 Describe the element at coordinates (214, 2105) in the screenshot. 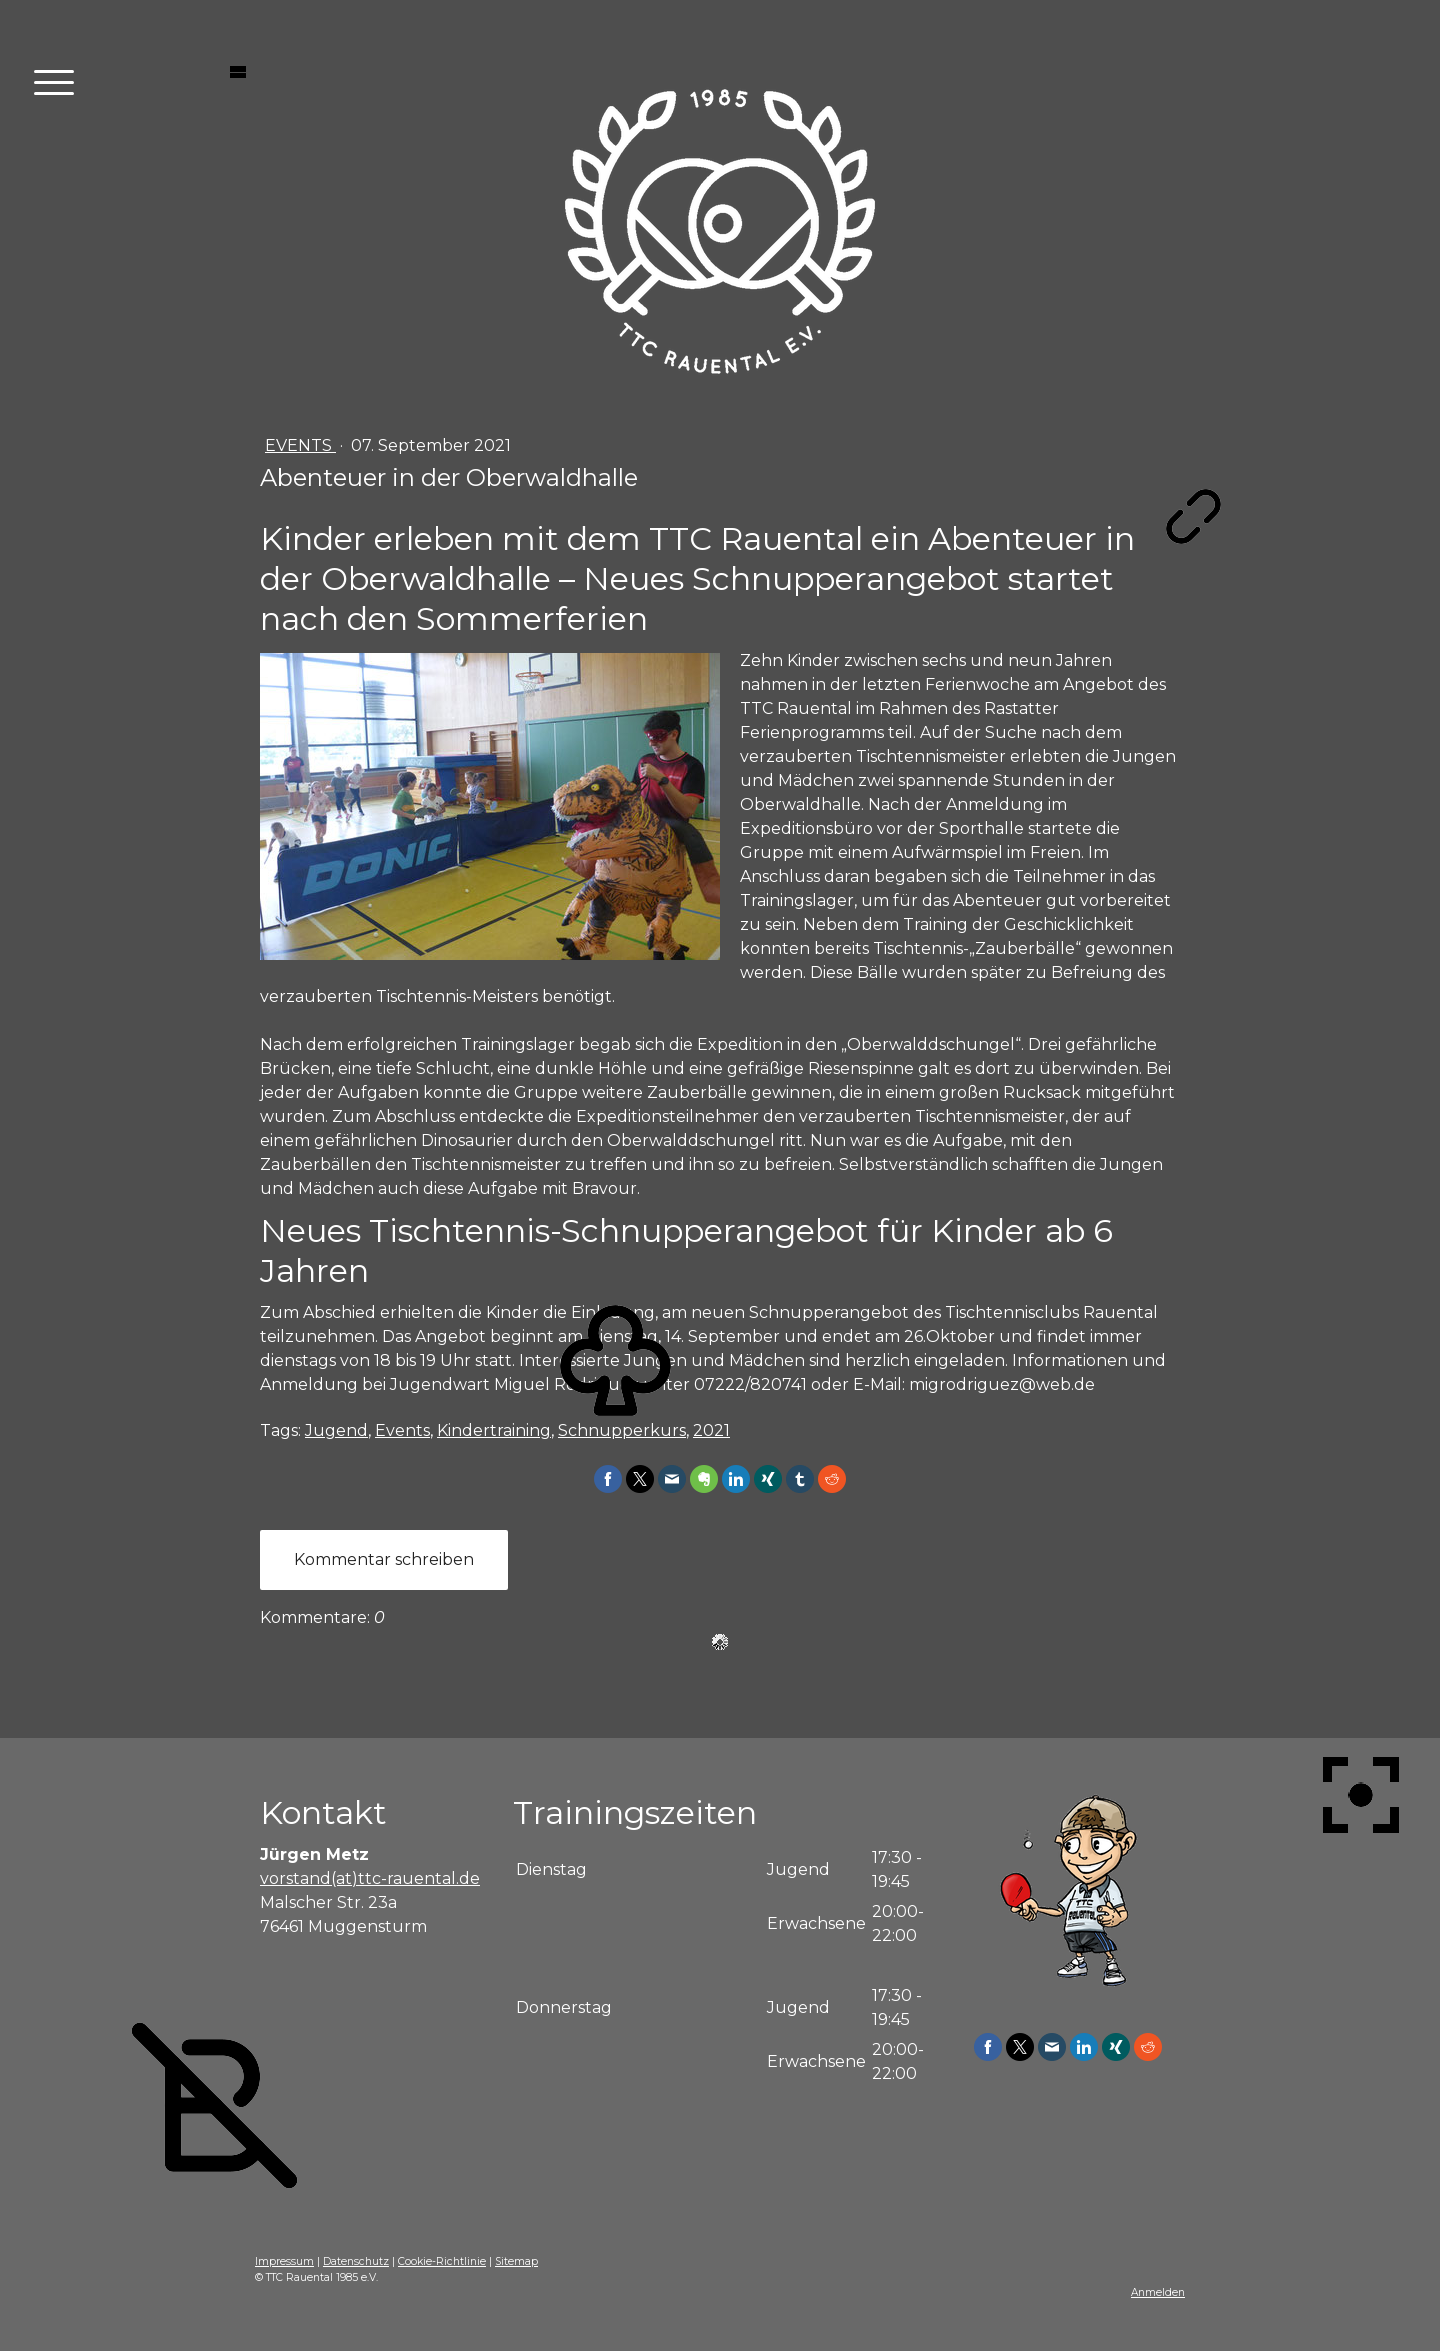

I see `disable bold text formatting` at that location.